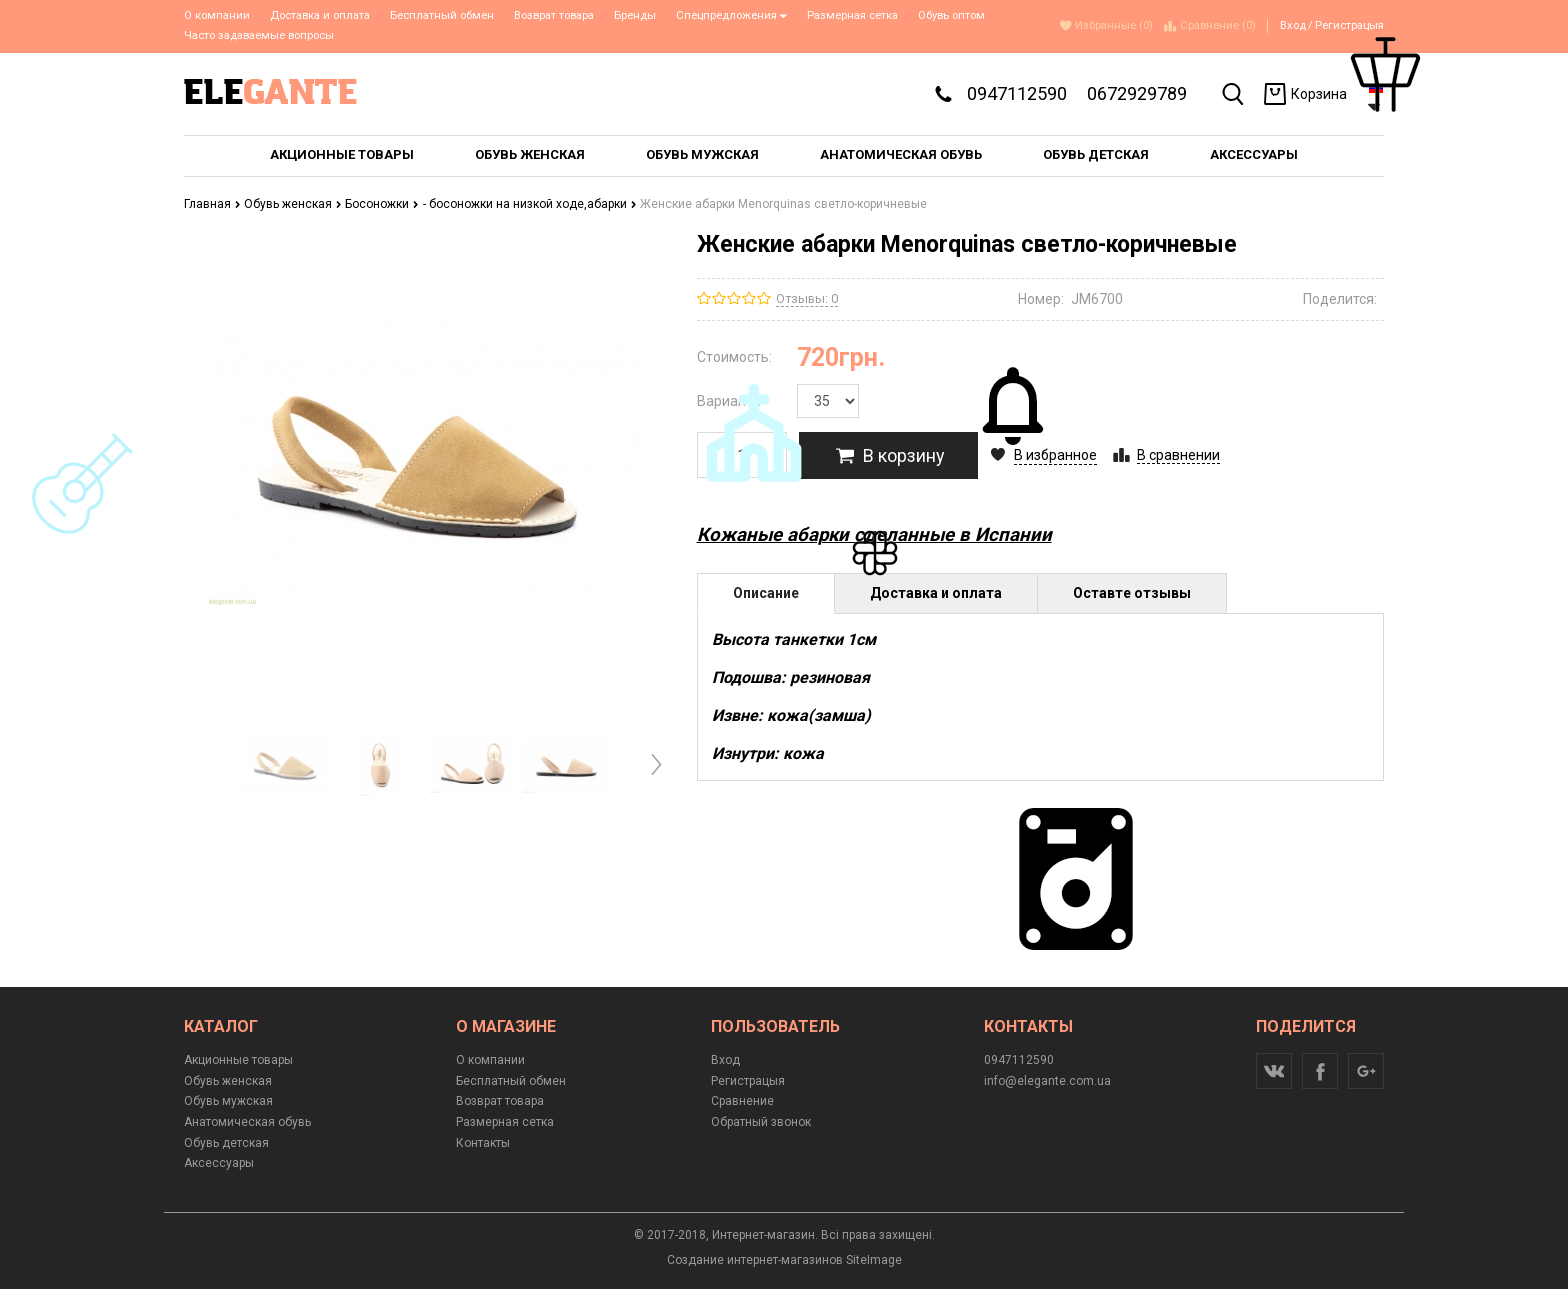  I want to click on open slack, so click(875, 553).